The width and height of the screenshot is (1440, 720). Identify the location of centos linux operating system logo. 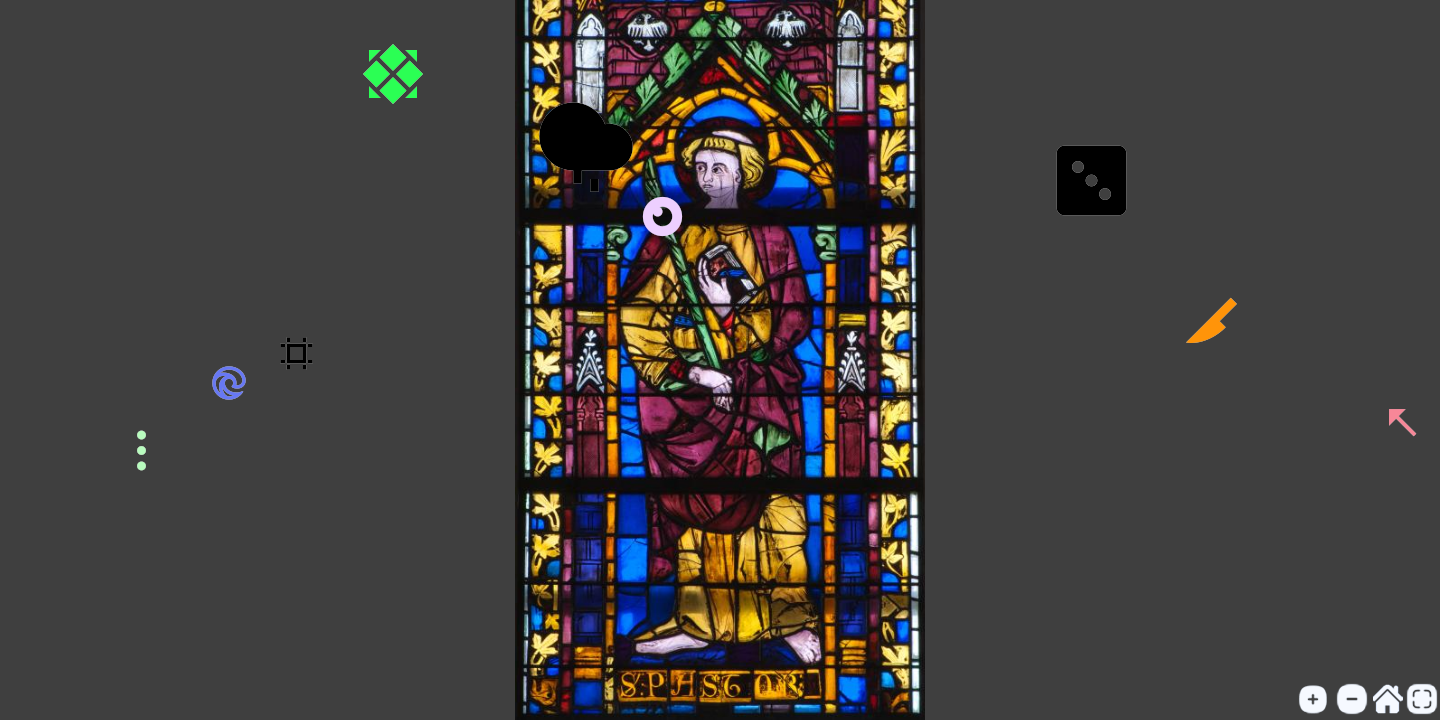
(393, 74).